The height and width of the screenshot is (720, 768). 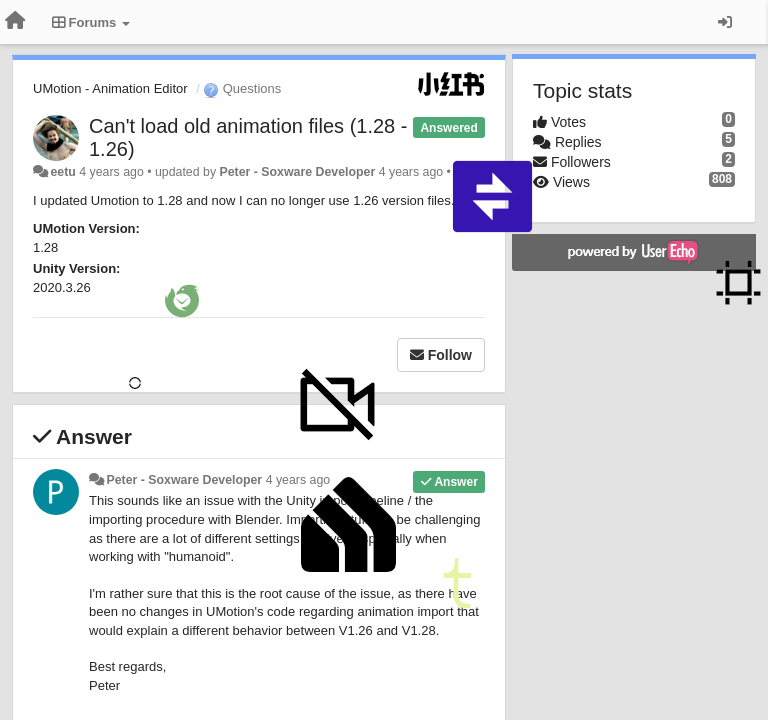 What do you see at coordinates (738, 282) in the screenshot?
I see `select or edit an artboard` at bounding box center [738, 282].